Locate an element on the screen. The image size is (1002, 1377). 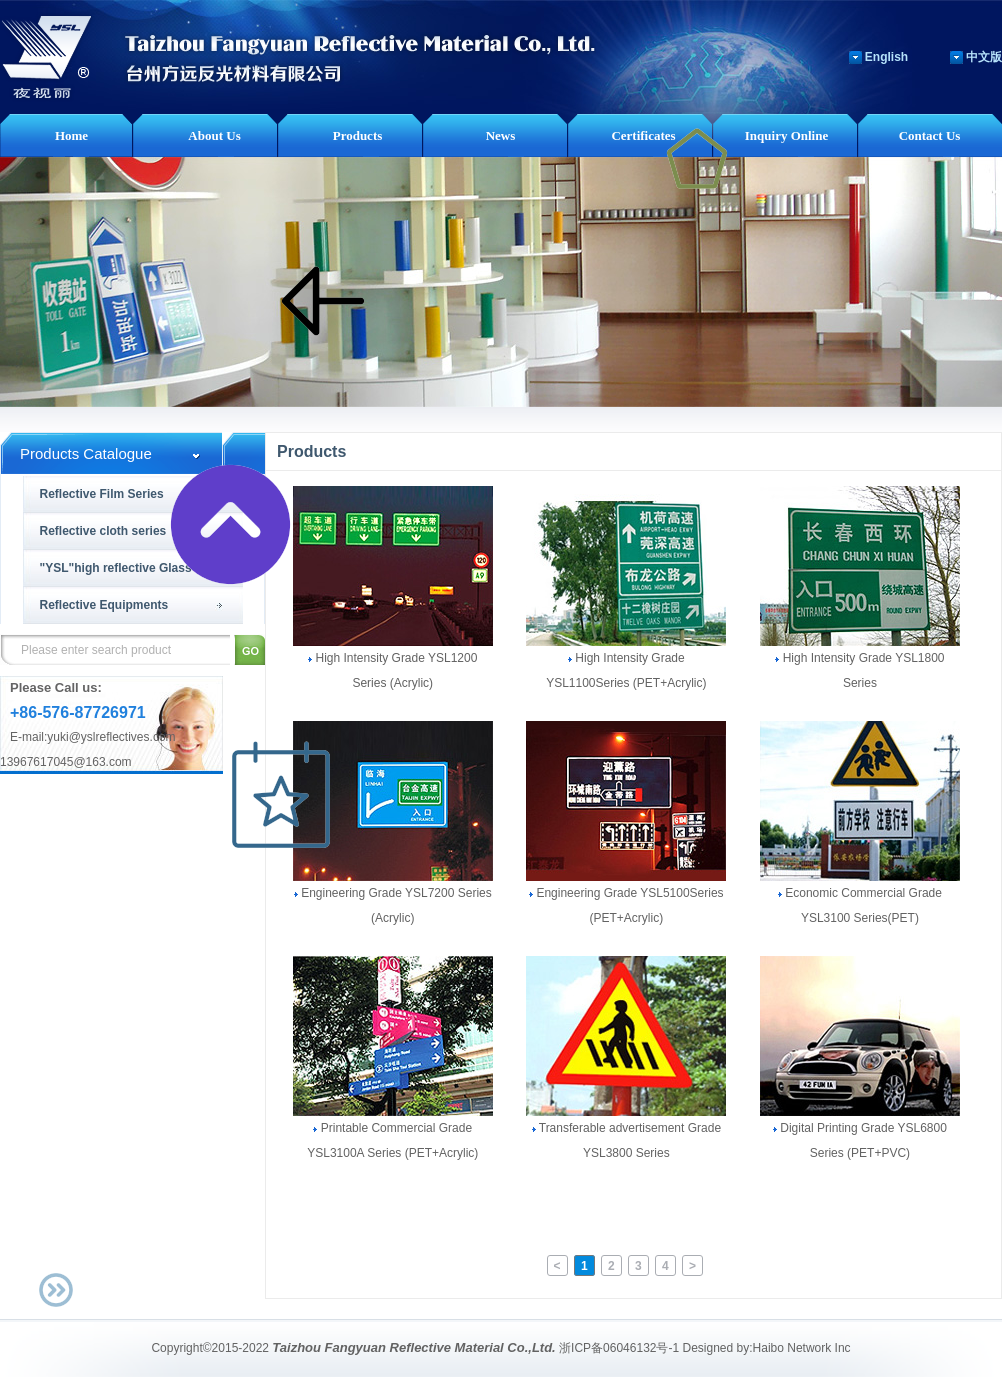
view starred or favorite events is located at coordinates (281, 799).